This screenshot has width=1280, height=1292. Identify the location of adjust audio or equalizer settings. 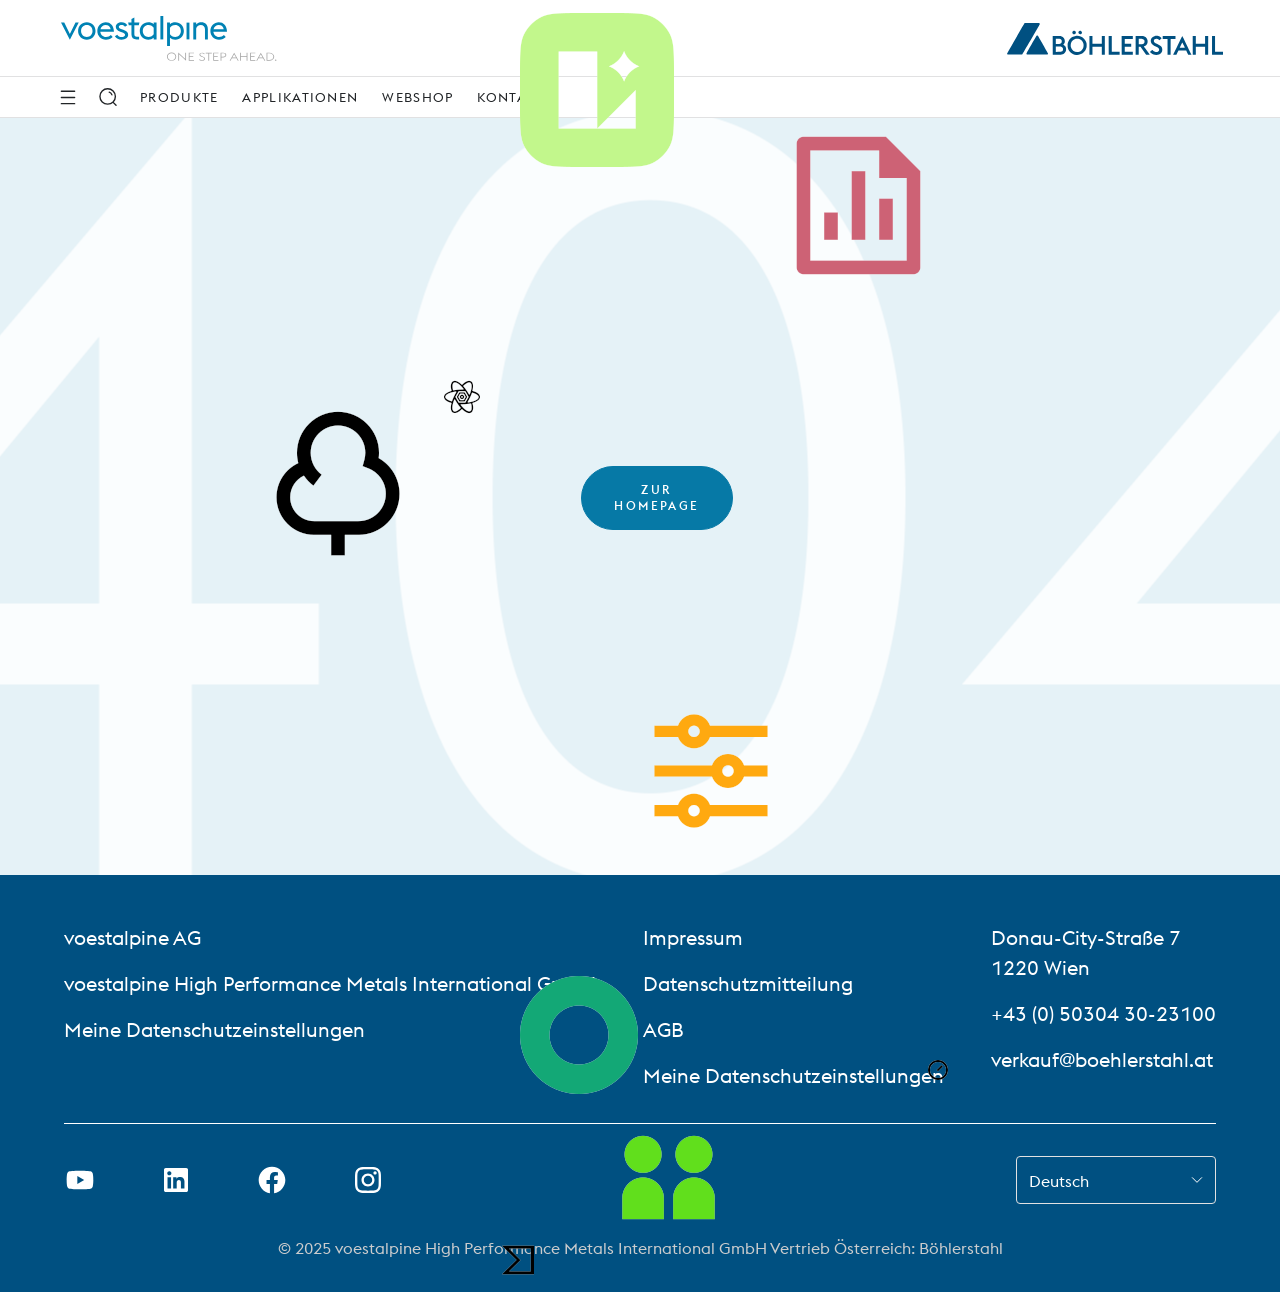
(711, 771).